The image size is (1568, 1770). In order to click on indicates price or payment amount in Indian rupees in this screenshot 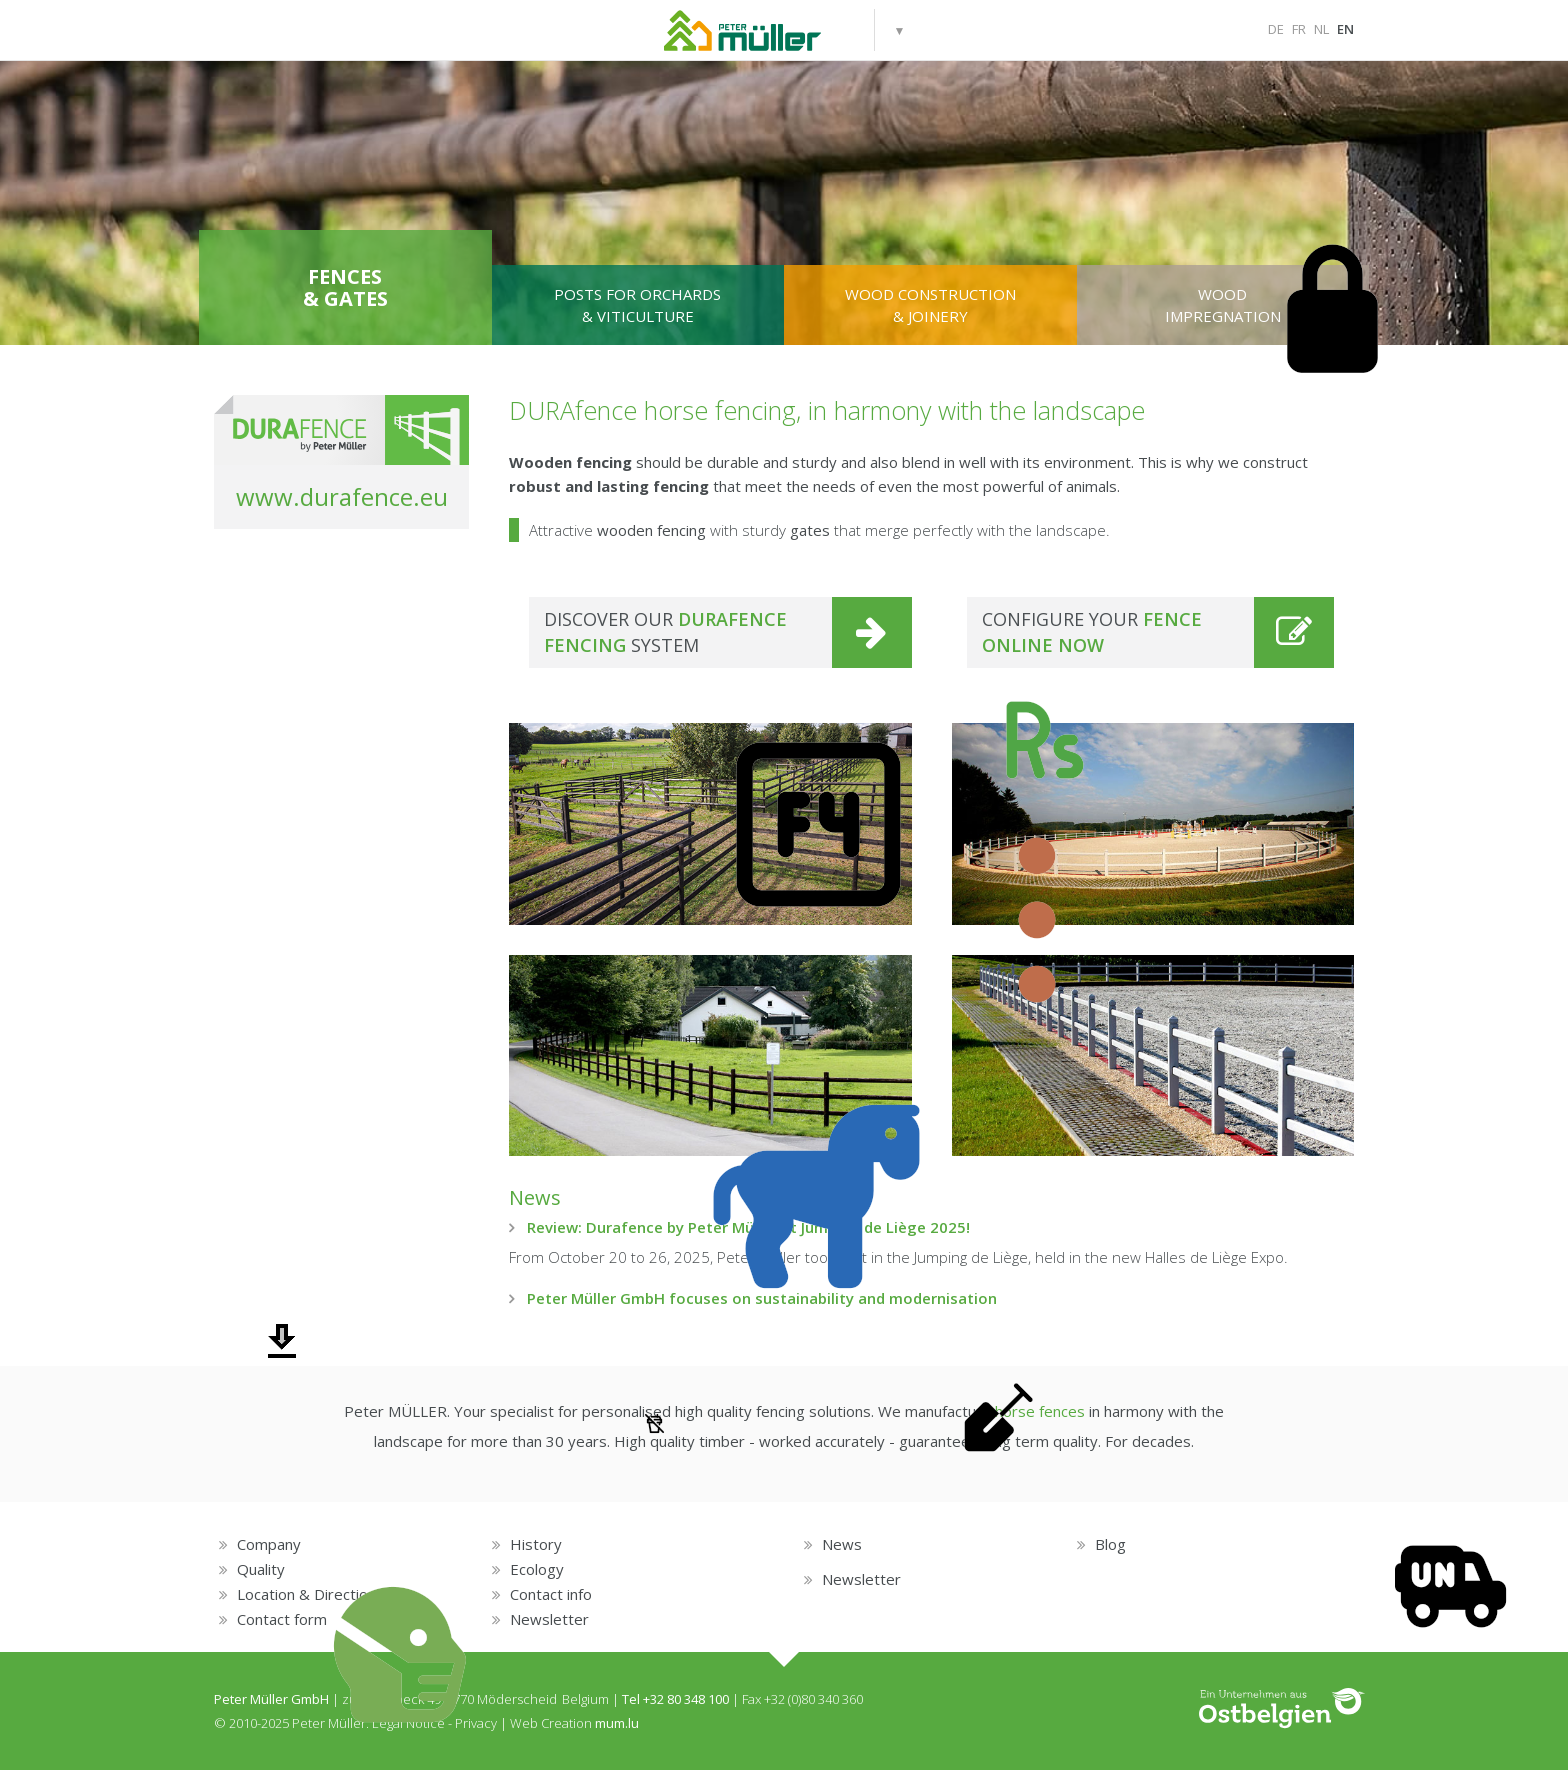, I will do `click(1045, 740)`.